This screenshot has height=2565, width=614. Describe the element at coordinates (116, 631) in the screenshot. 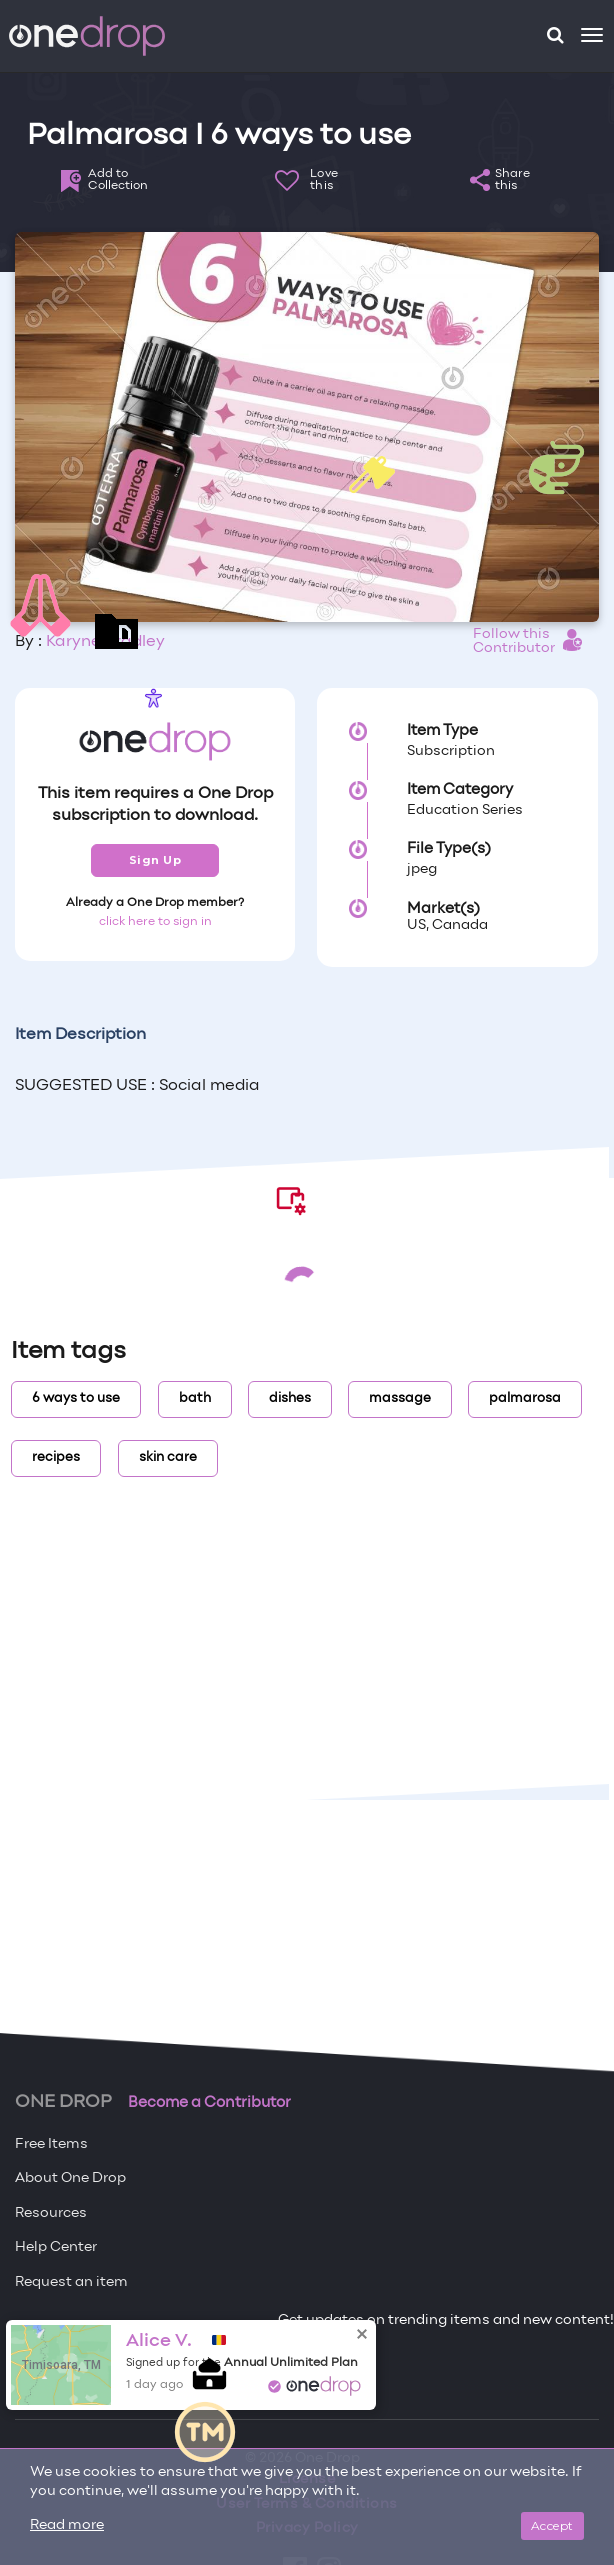

I see `access folder containing code snippets` at that location.